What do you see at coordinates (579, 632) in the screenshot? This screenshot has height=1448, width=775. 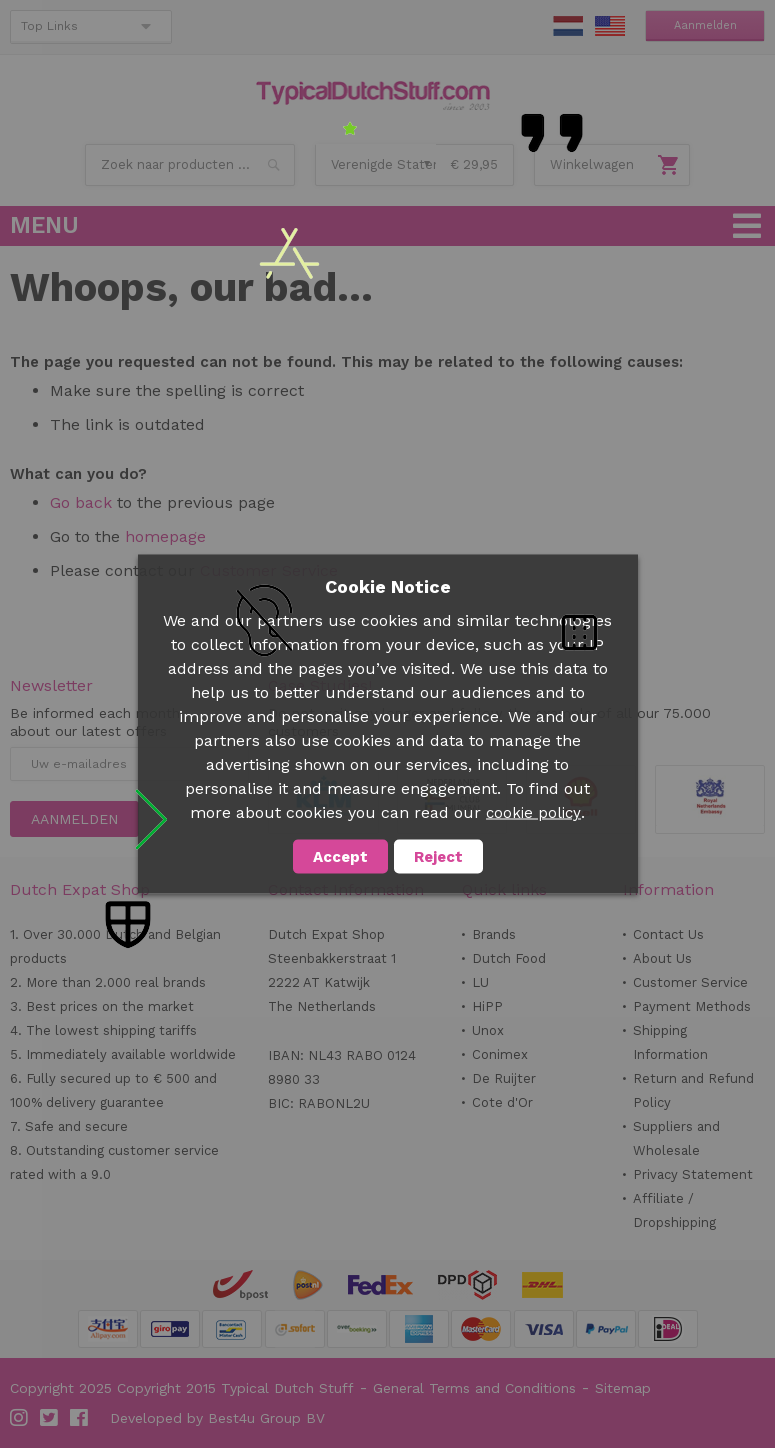 I see `toggle split panel view` at bounding box center [579, 632].